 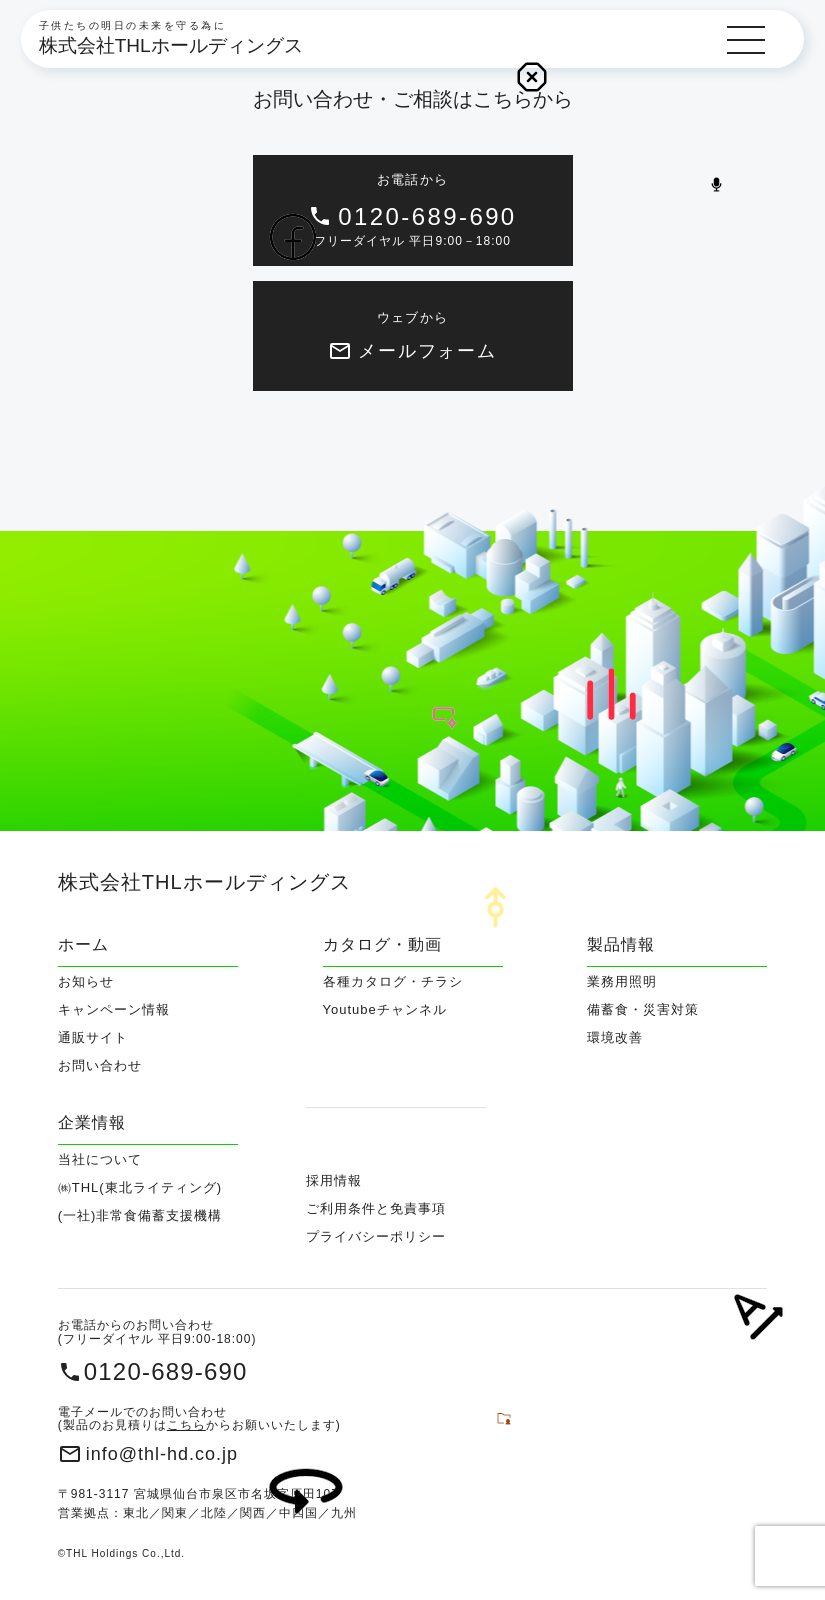 What do you see at coordinates (532, 77) in the screenshot?
I see `stop or cancel an action` at bounding box center [532, 77].